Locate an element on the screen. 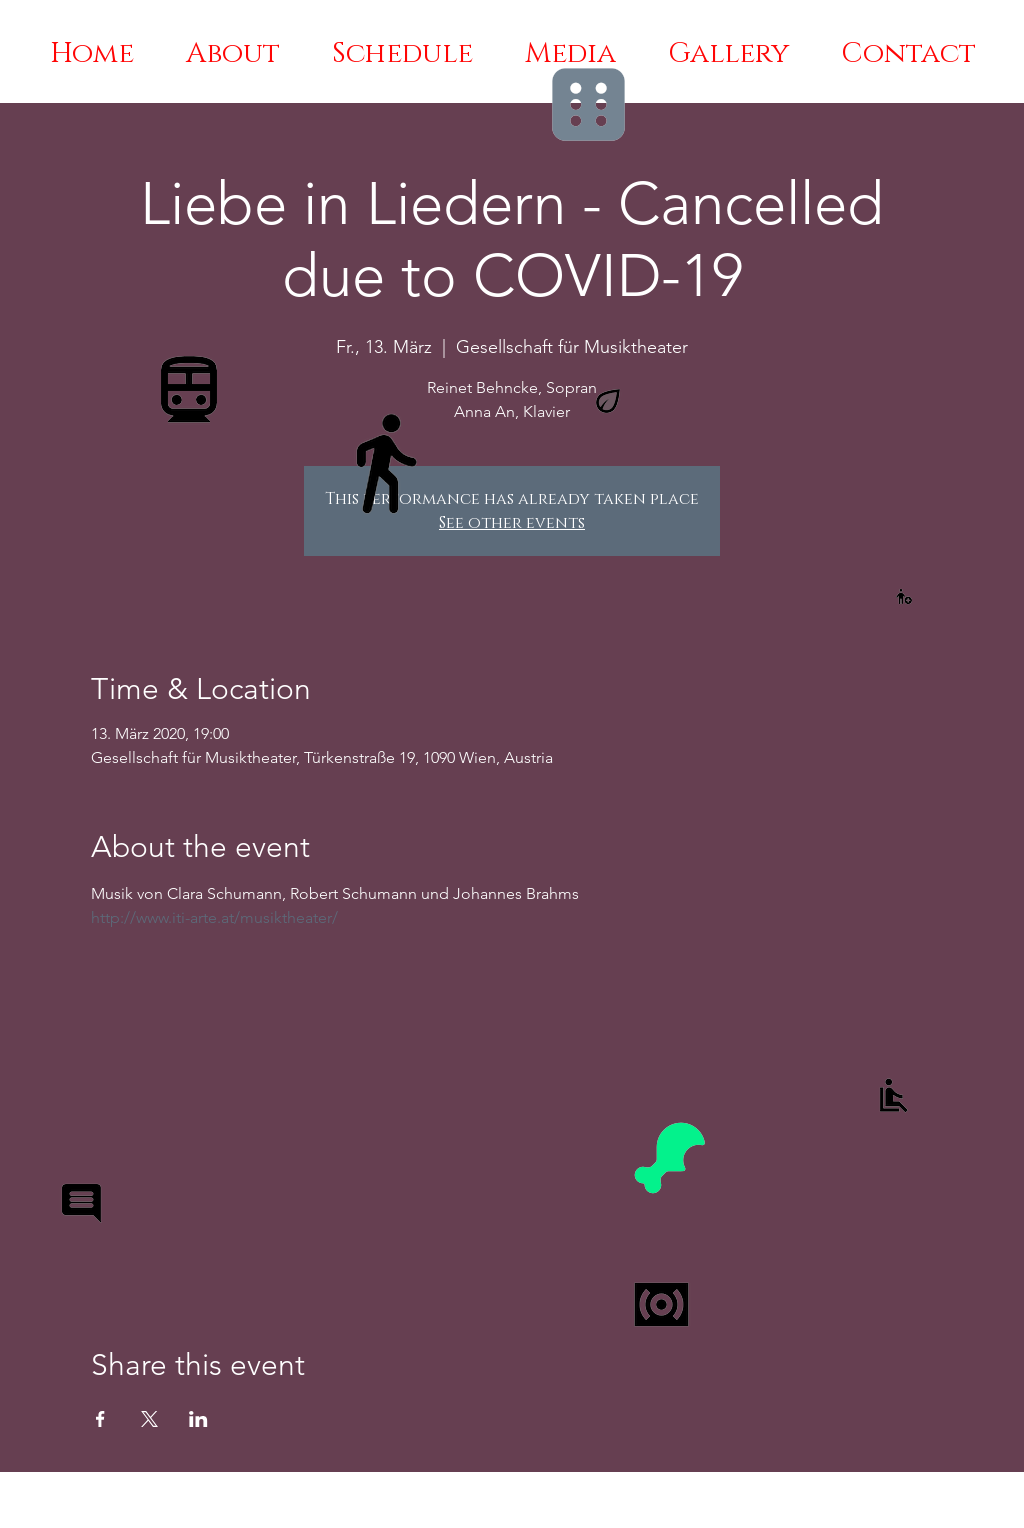  enable surround sound audio output is located at coordinates (661, 1304).